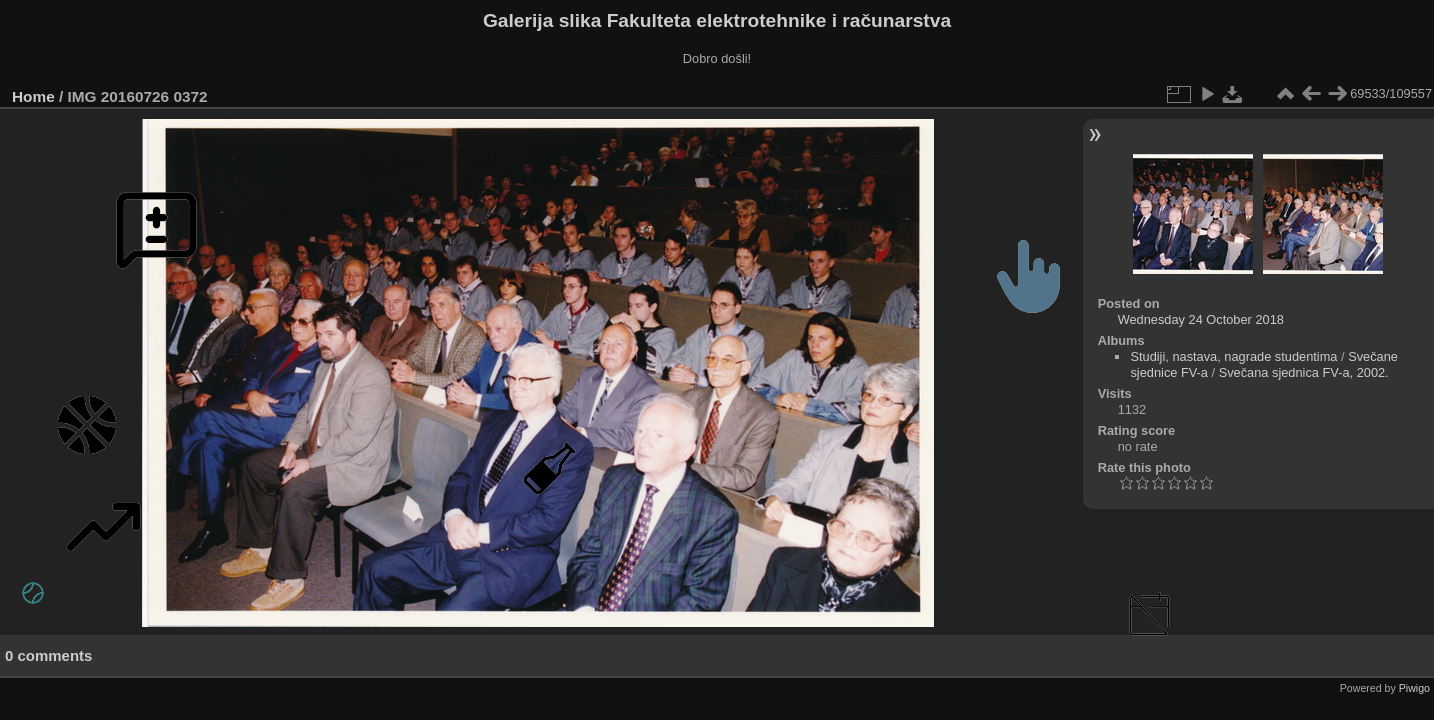  What do you see at coordinates (33, 593) in the screenshot?
I see `access tennis or sports-related content` at bounding box center [33, 593].